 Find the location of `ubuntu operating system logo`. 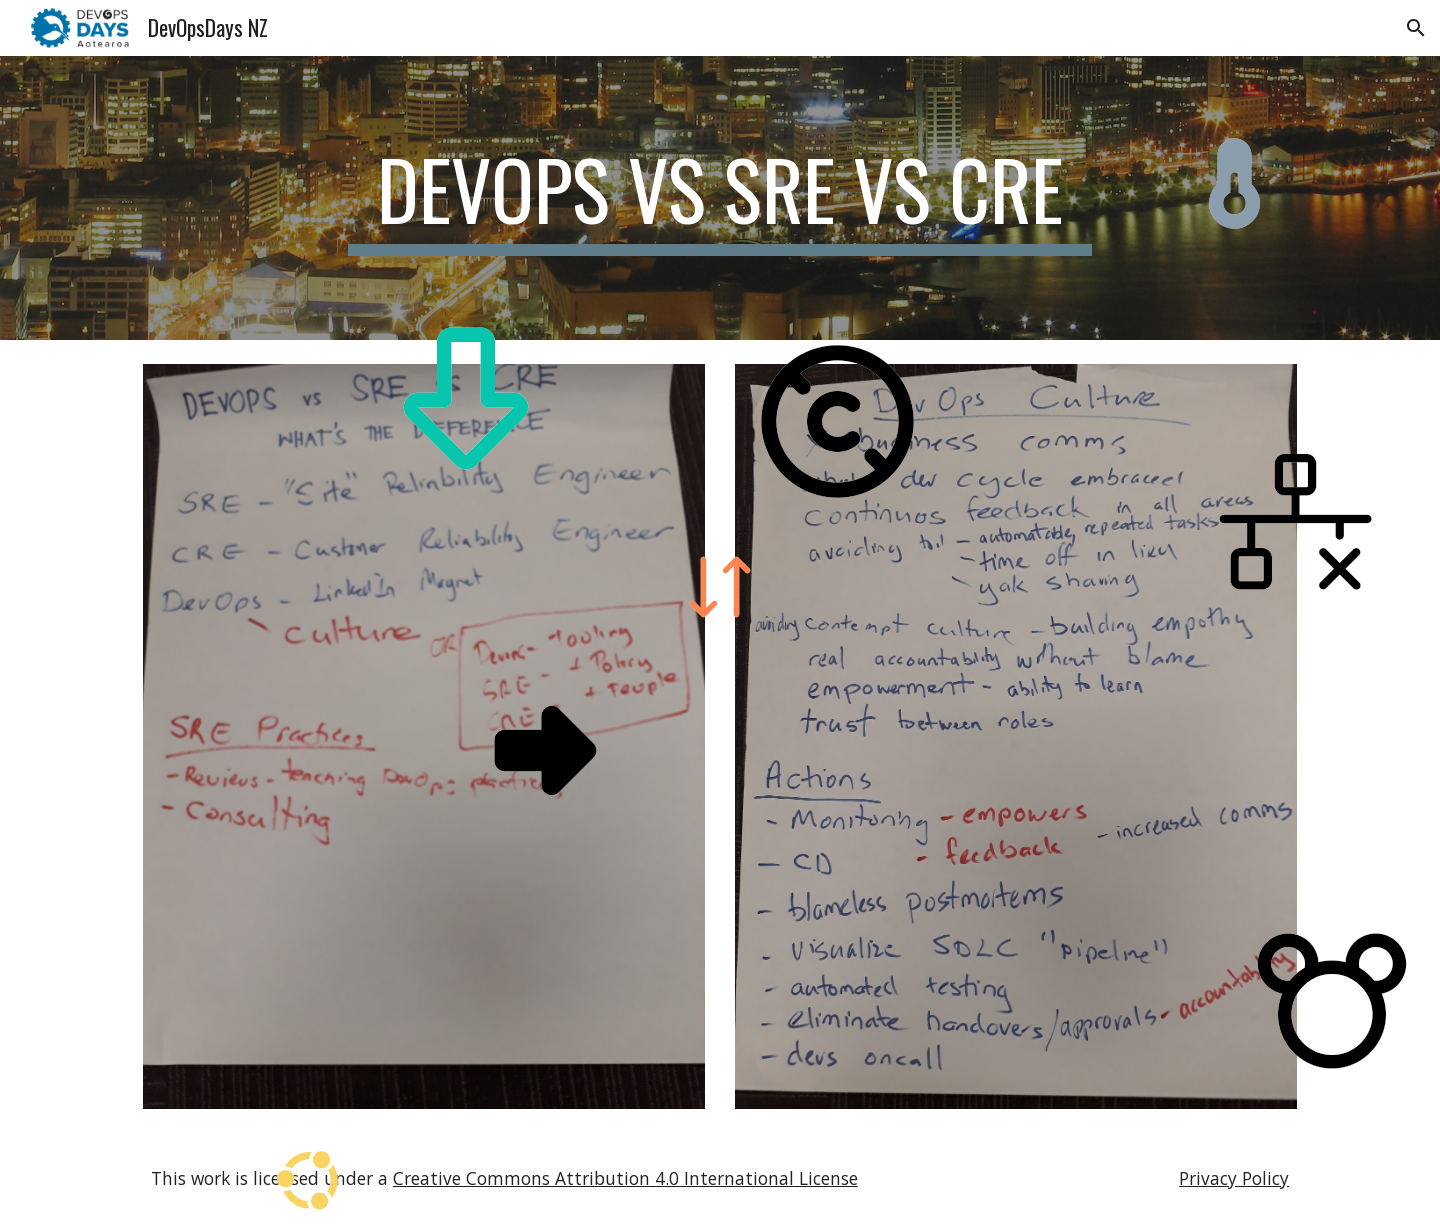

ubuntu operating system logo is located at coordinates (309, 1180).